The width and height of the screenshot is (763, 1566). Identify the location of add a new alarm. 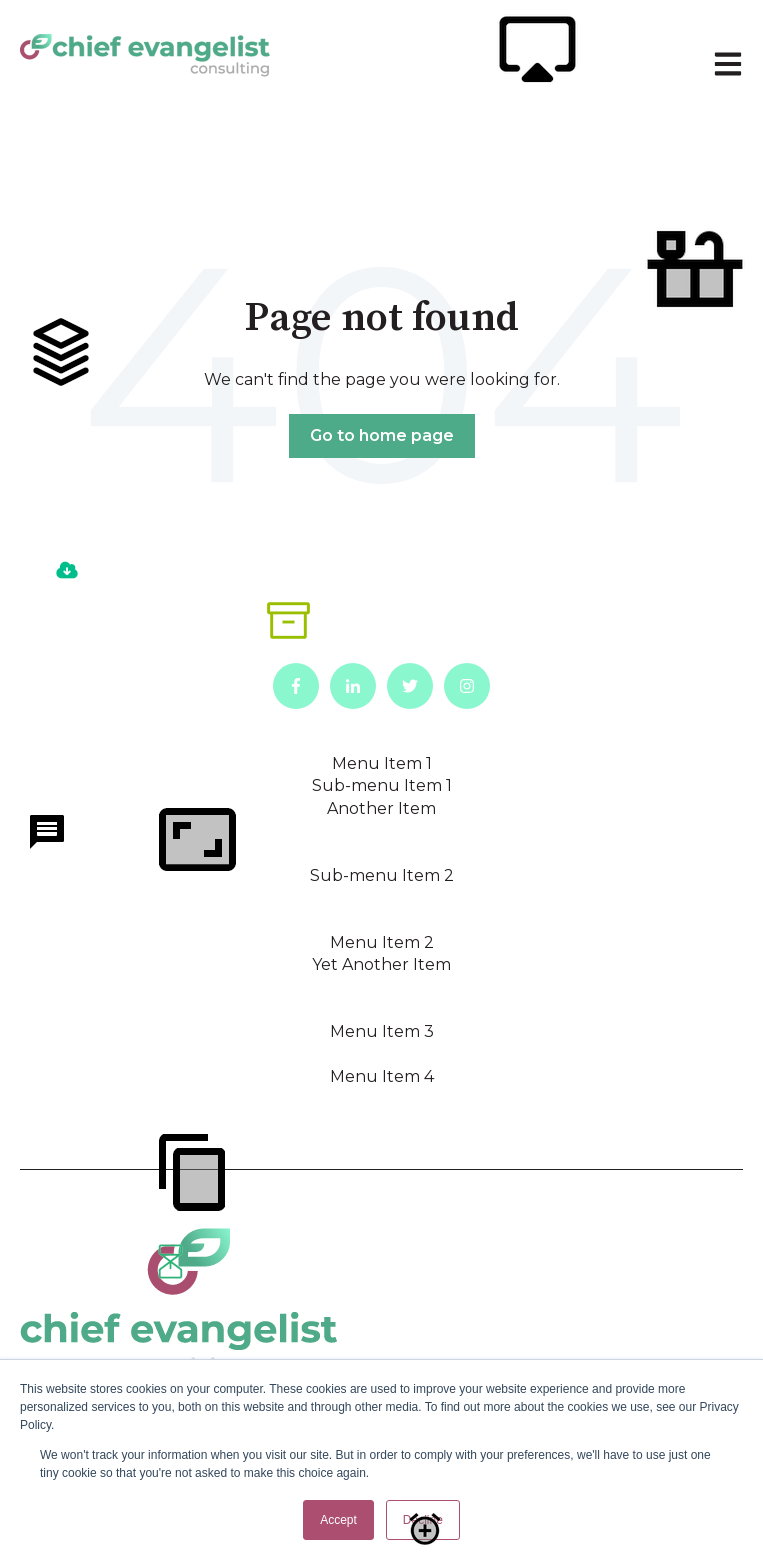
(425, 1529).